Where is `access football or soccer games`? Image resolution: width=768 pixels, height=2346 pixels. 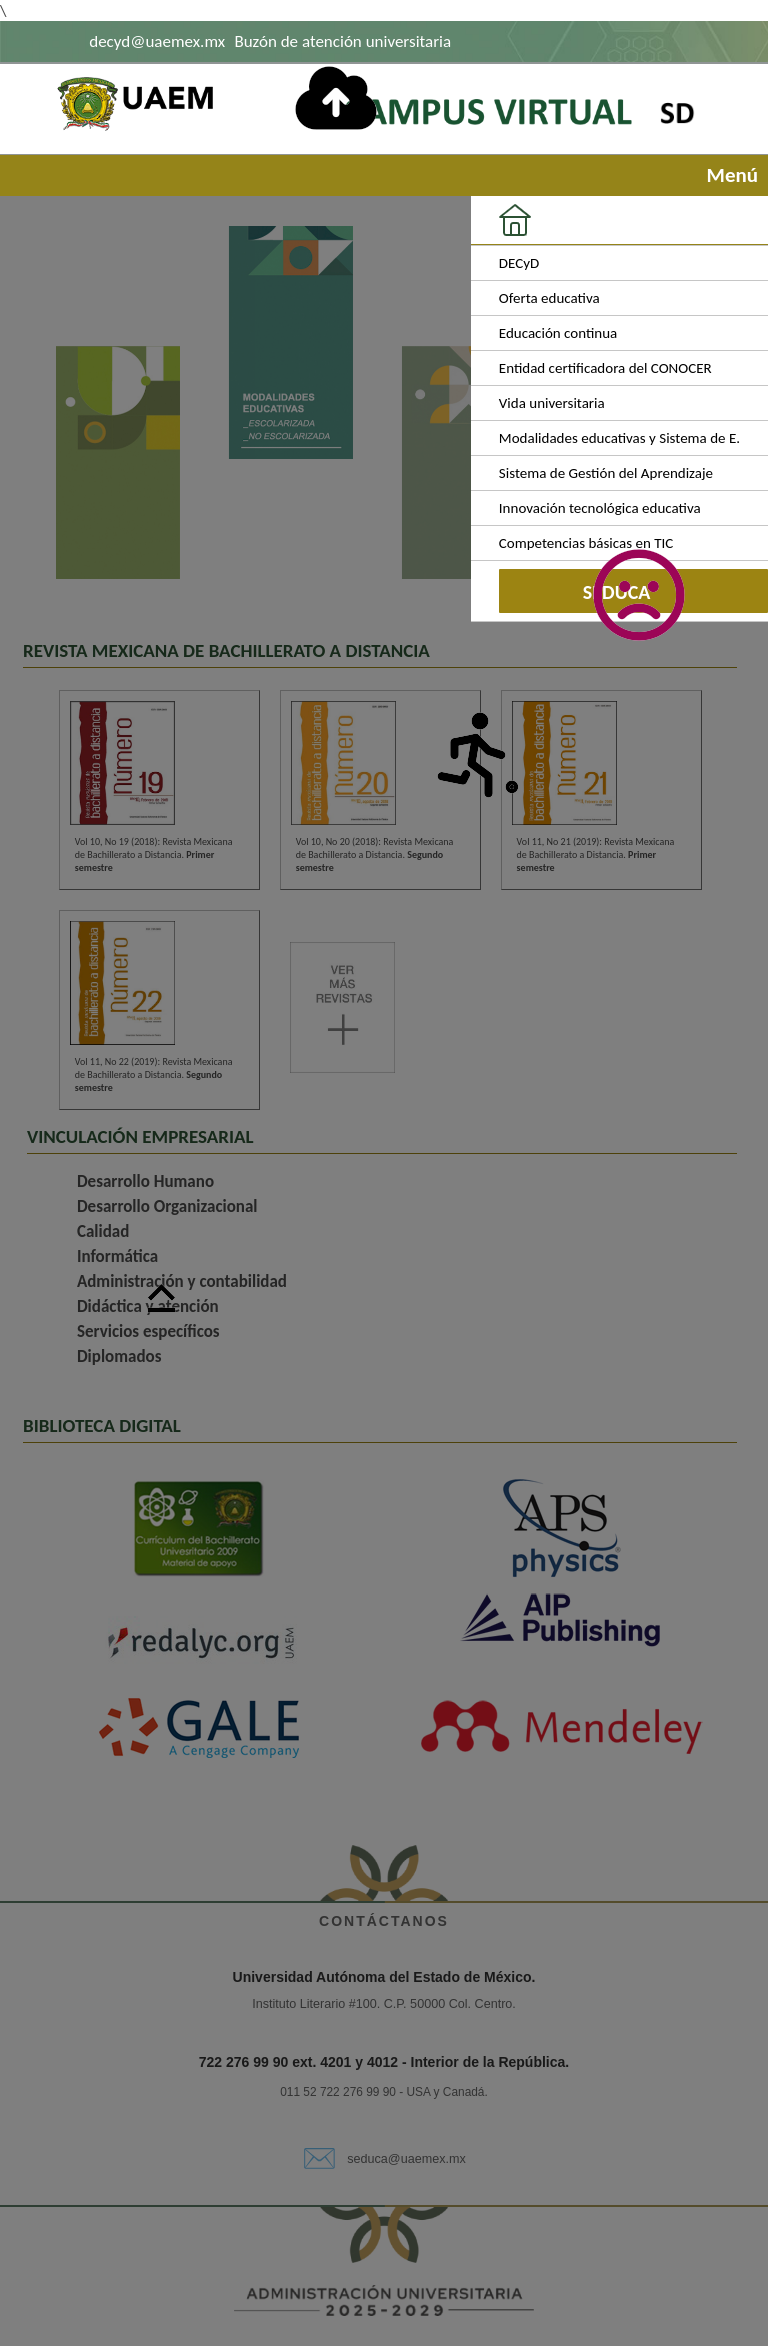 access football or soccer games is located at coordinates (480, 755).